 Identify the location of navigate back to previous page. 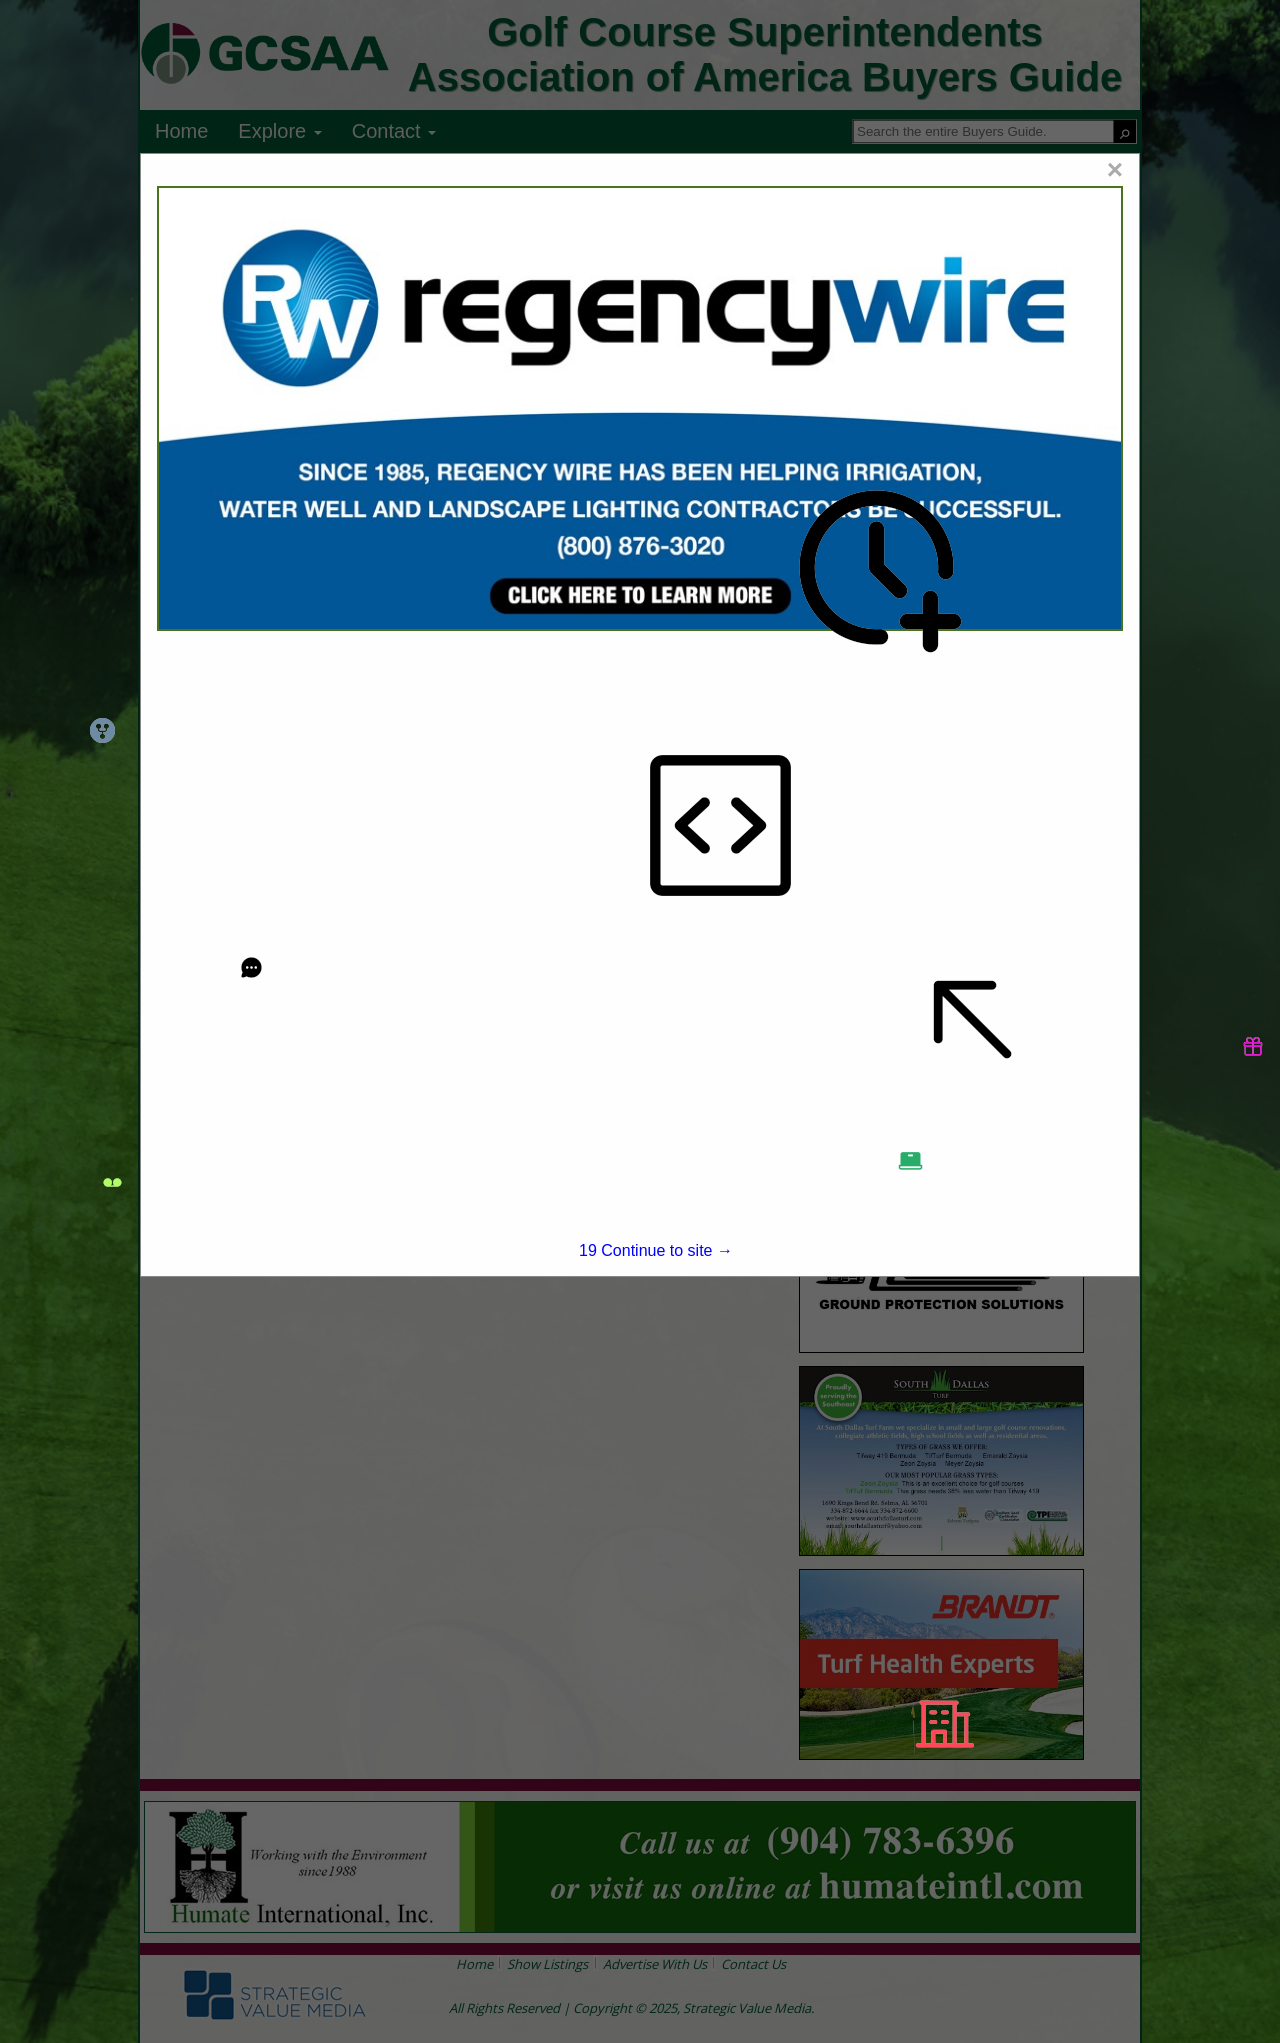
(975, 1022).